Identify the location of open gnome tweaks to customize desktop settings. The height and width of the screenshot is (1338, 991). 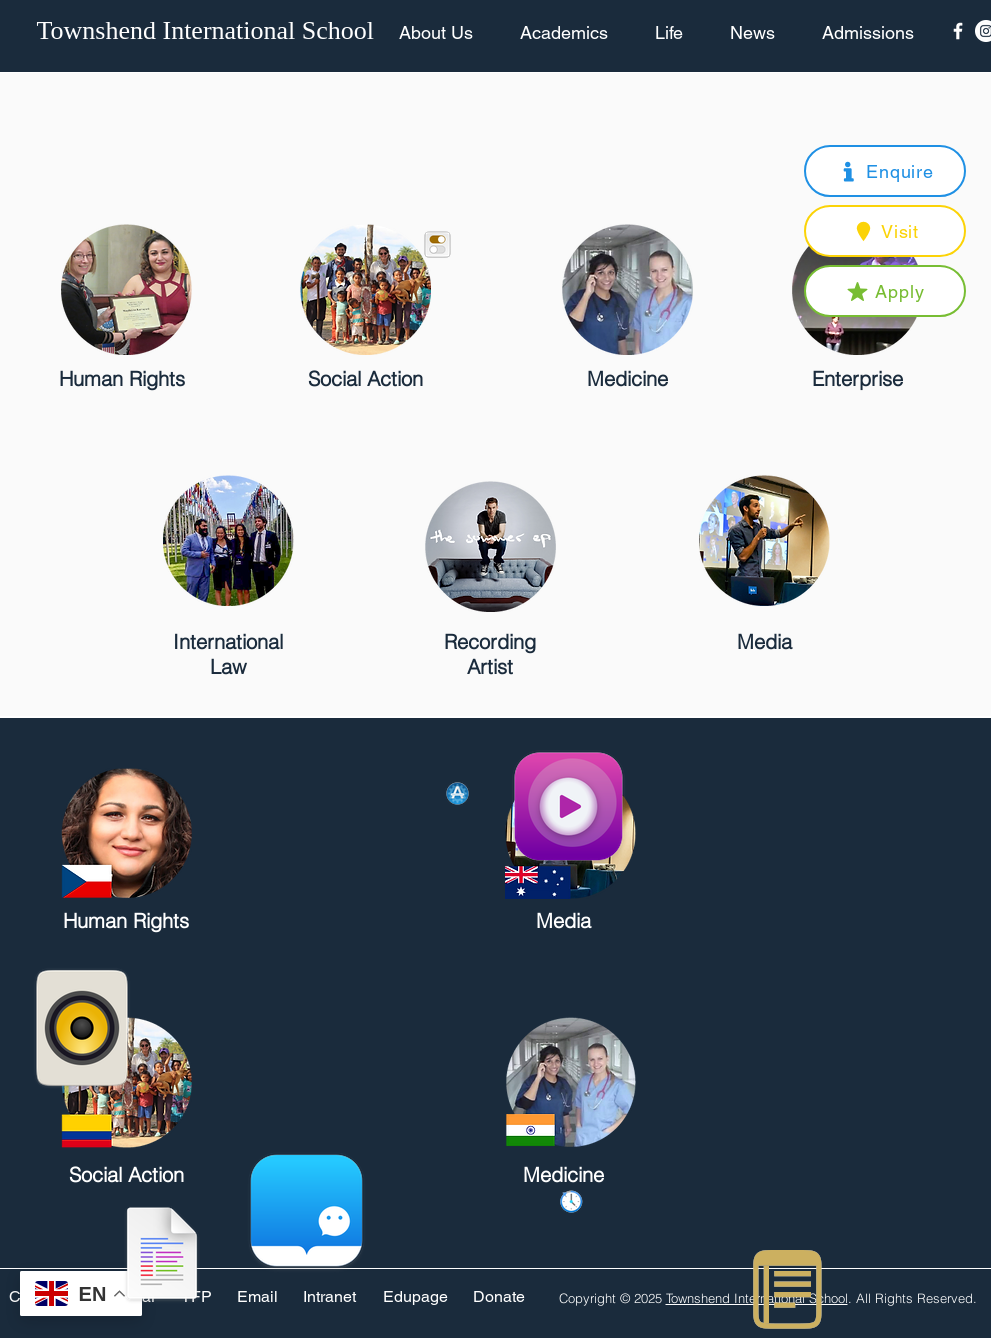
(437, 244).